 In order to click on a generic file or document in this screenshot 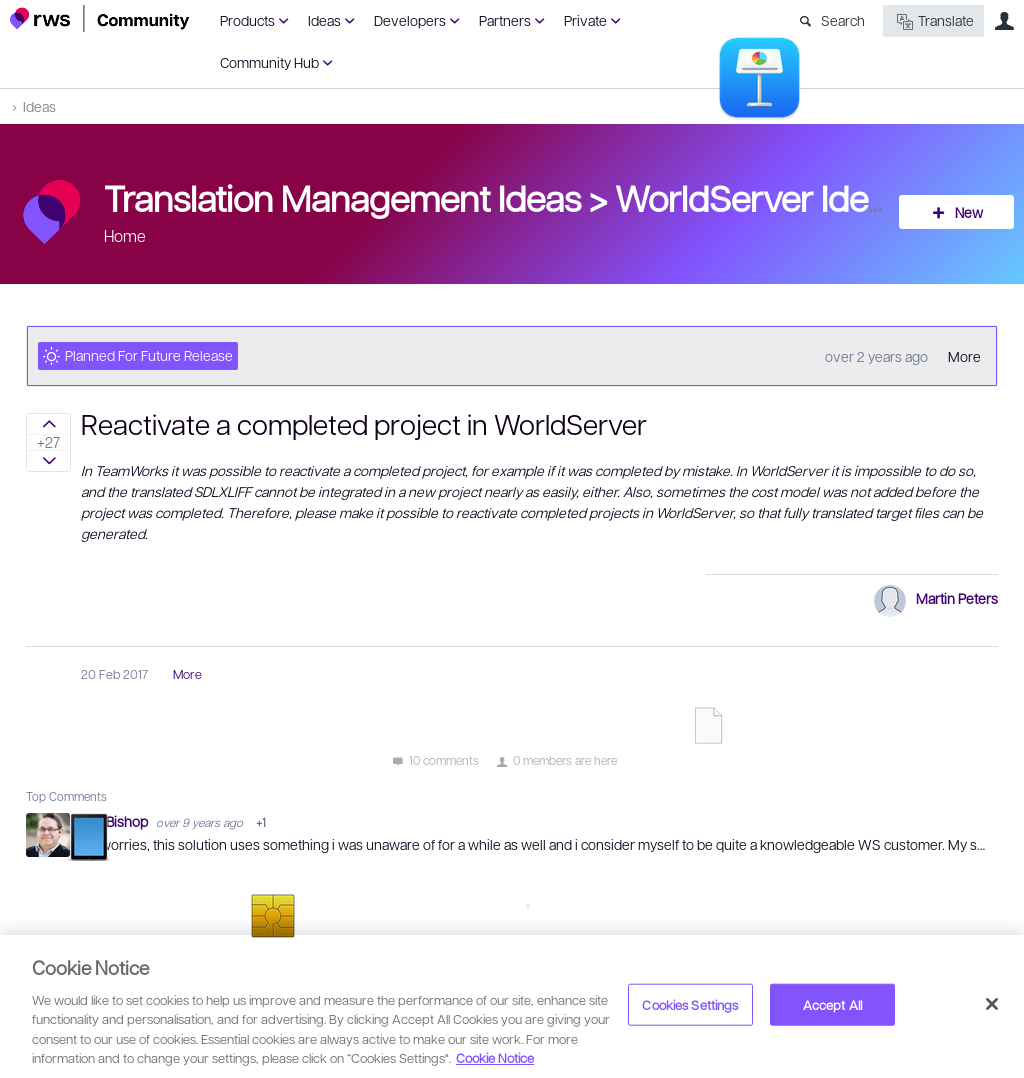, I will do `click(708, 725)`.